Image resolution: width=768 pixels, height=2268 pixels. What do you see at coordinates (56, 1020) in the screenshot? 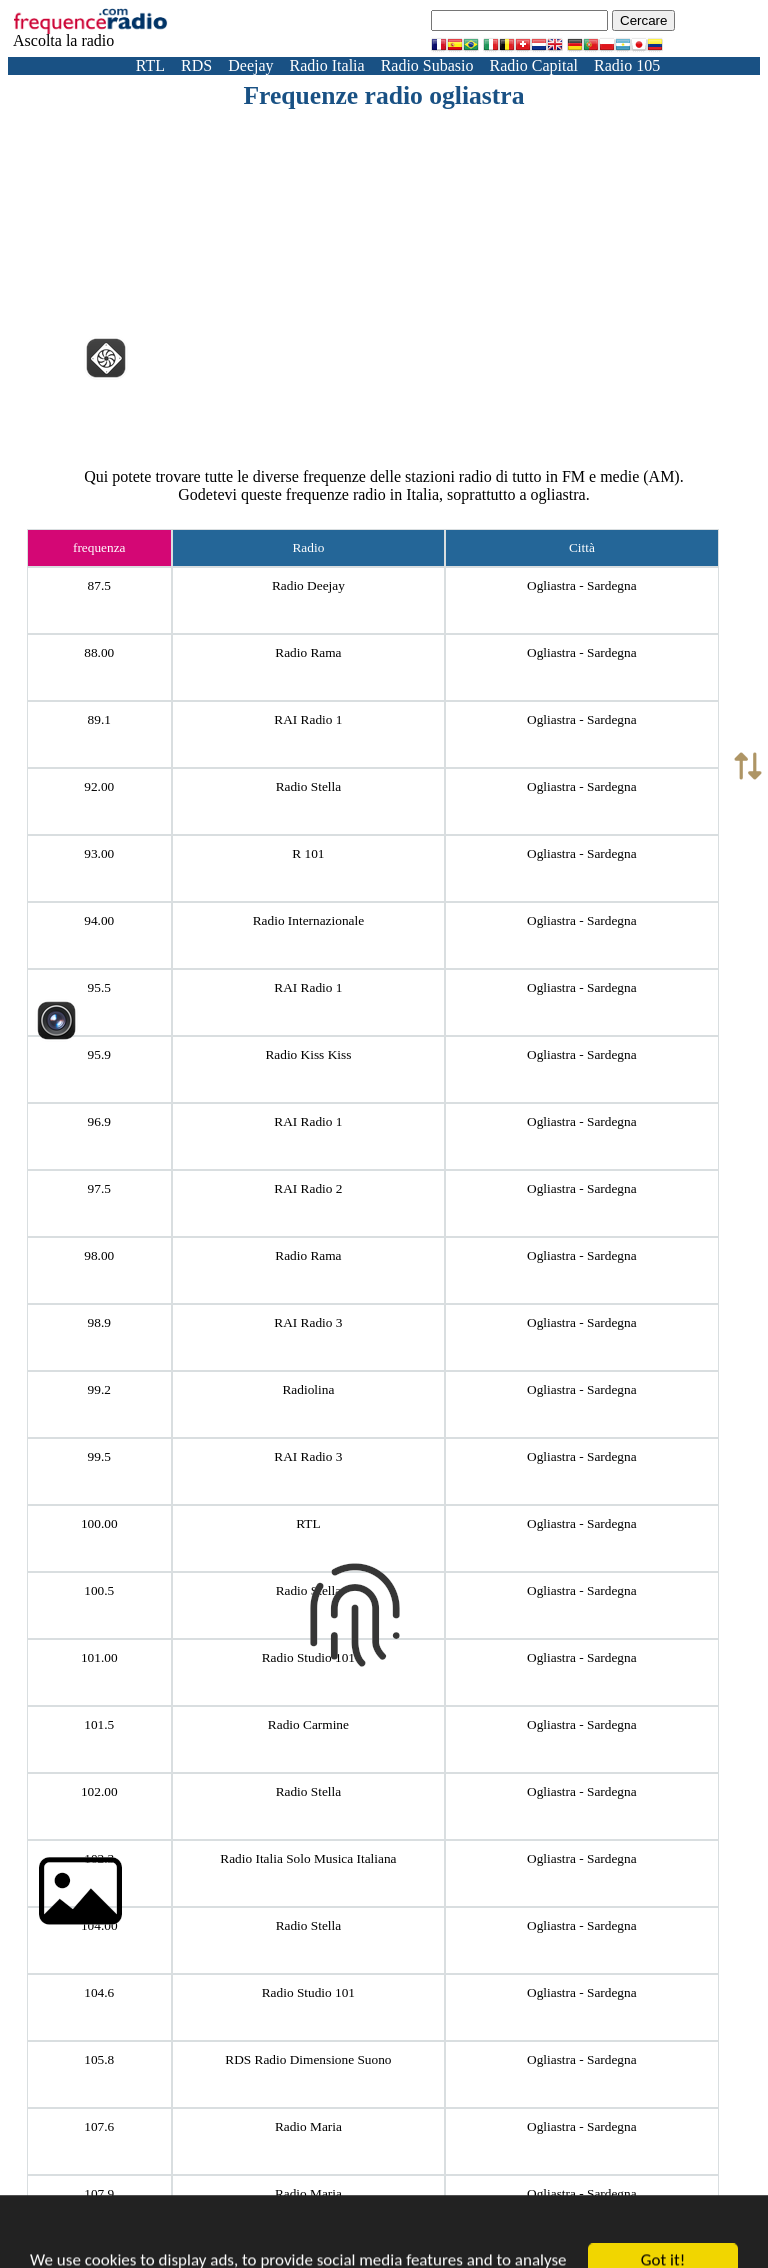
I see `open the camera app` at bounding box center [56, 1020].